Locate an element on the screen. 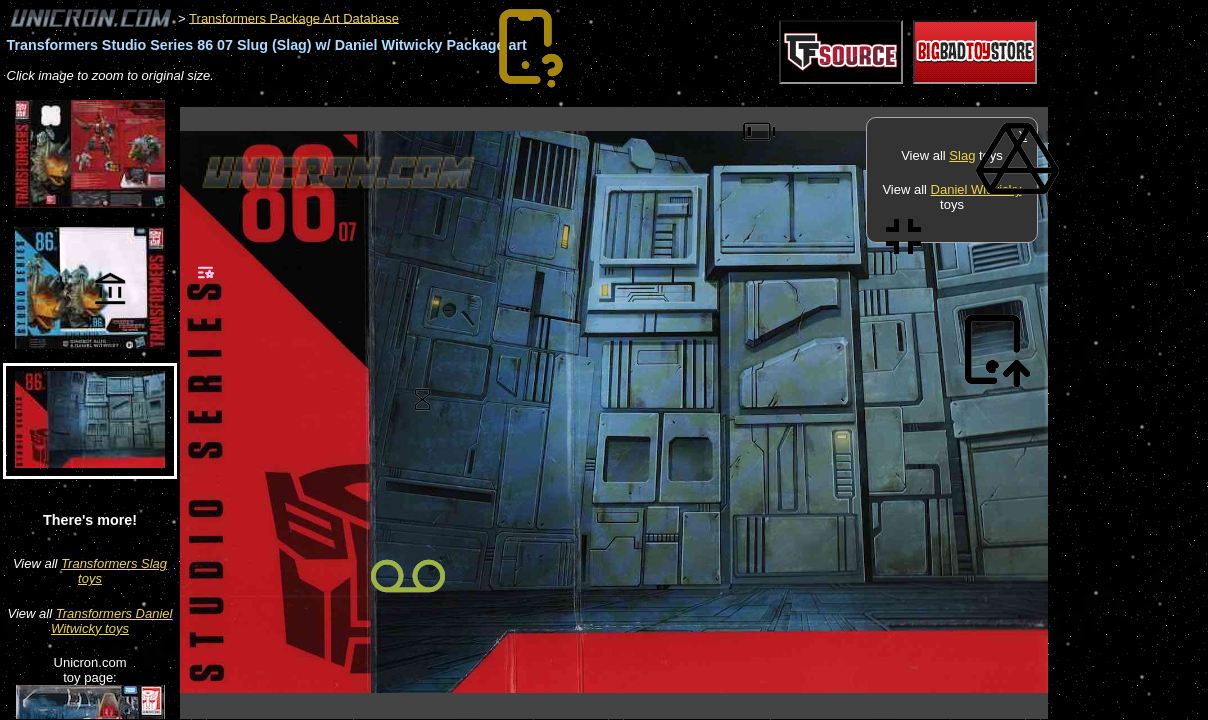 The image size is (1208, 720). open Google Drive is located at coordinates (1017, 161).